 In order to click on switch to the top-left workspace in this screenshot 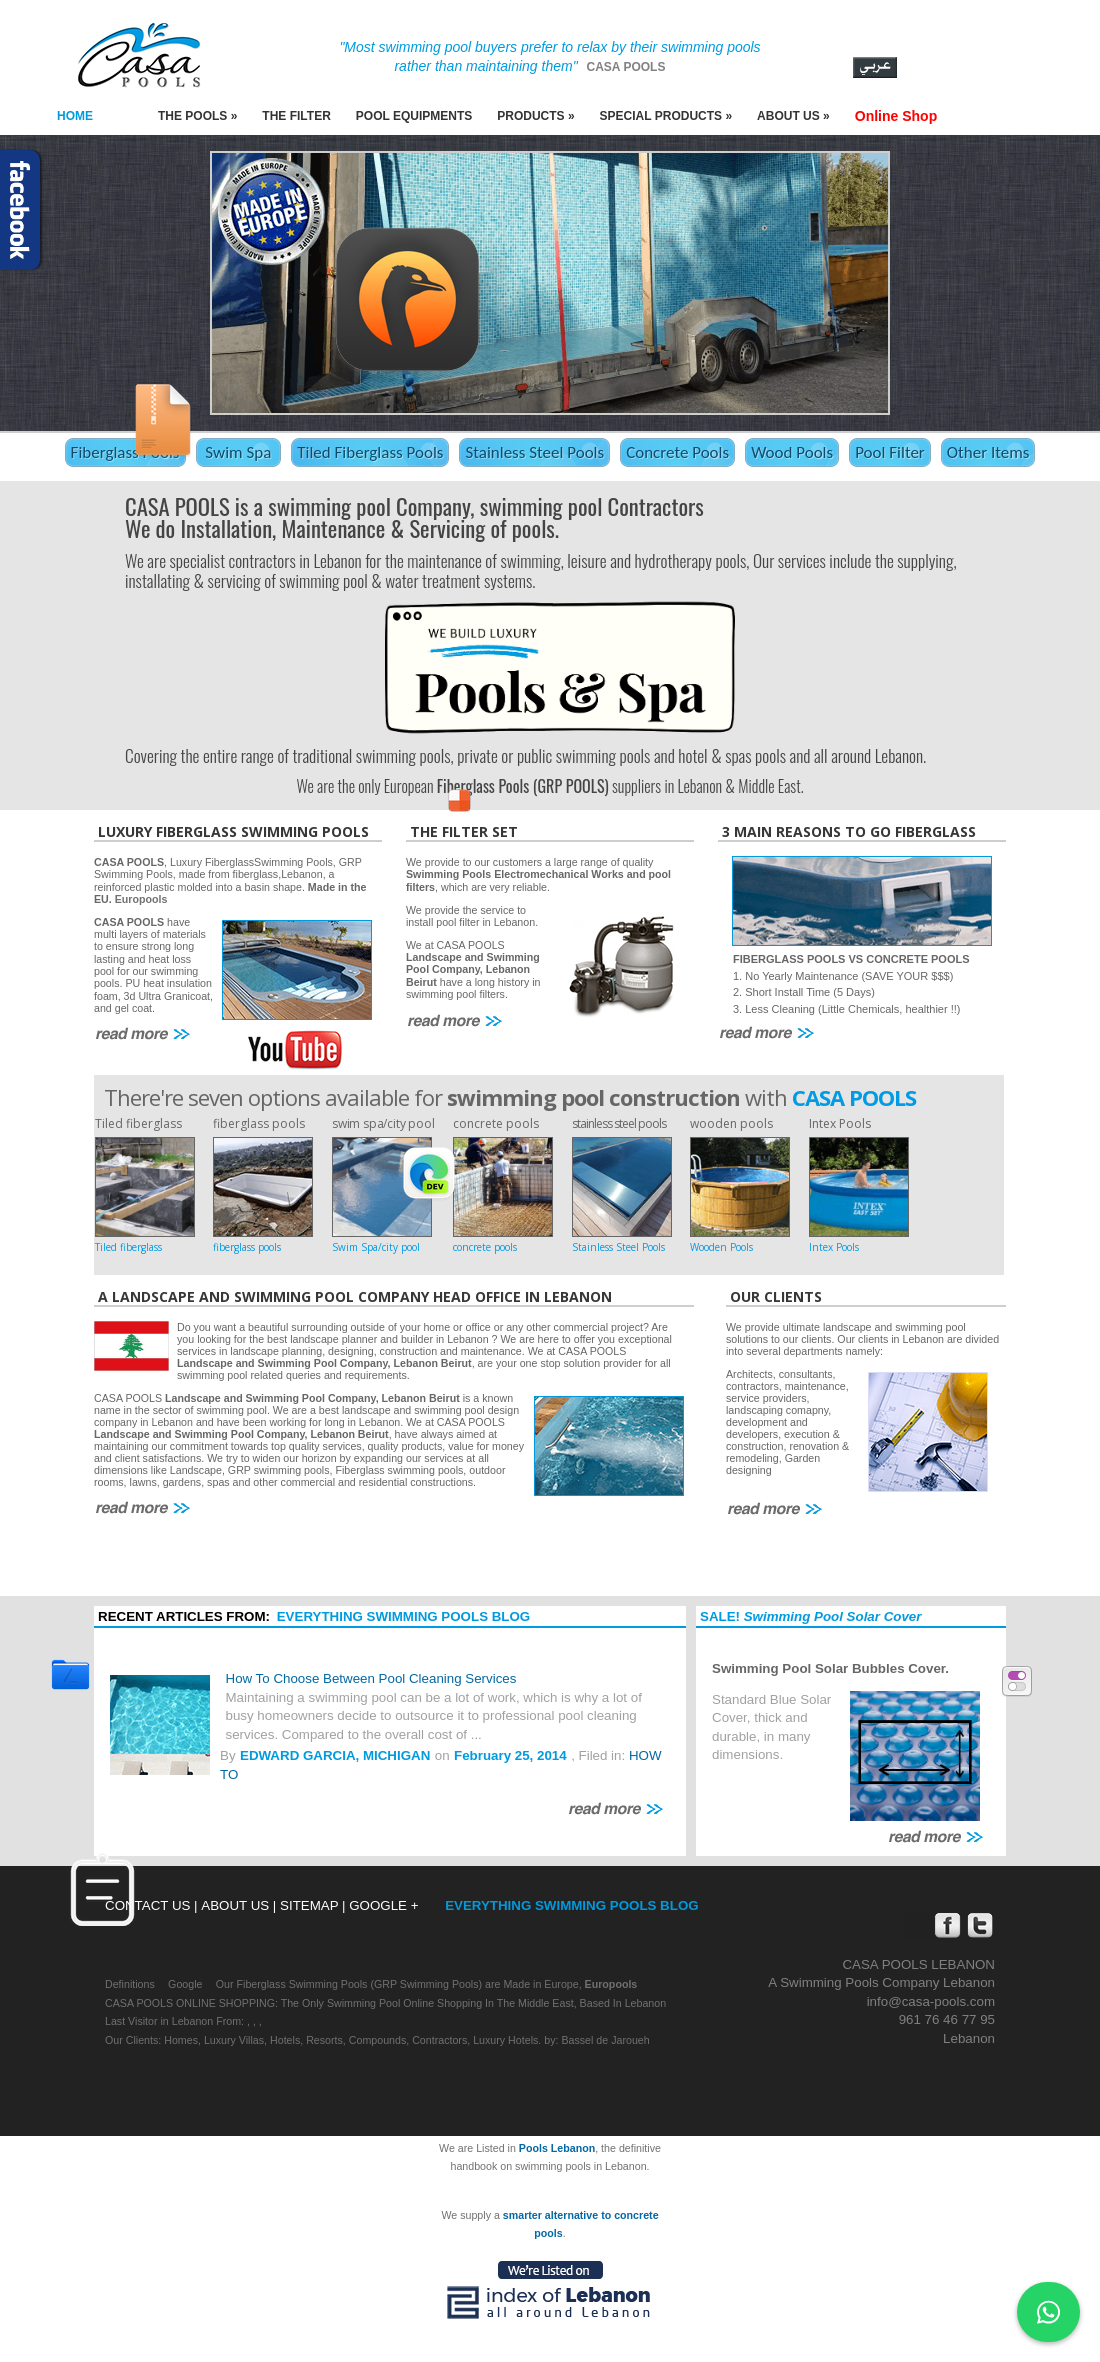, I will do `click(459, 800)`.